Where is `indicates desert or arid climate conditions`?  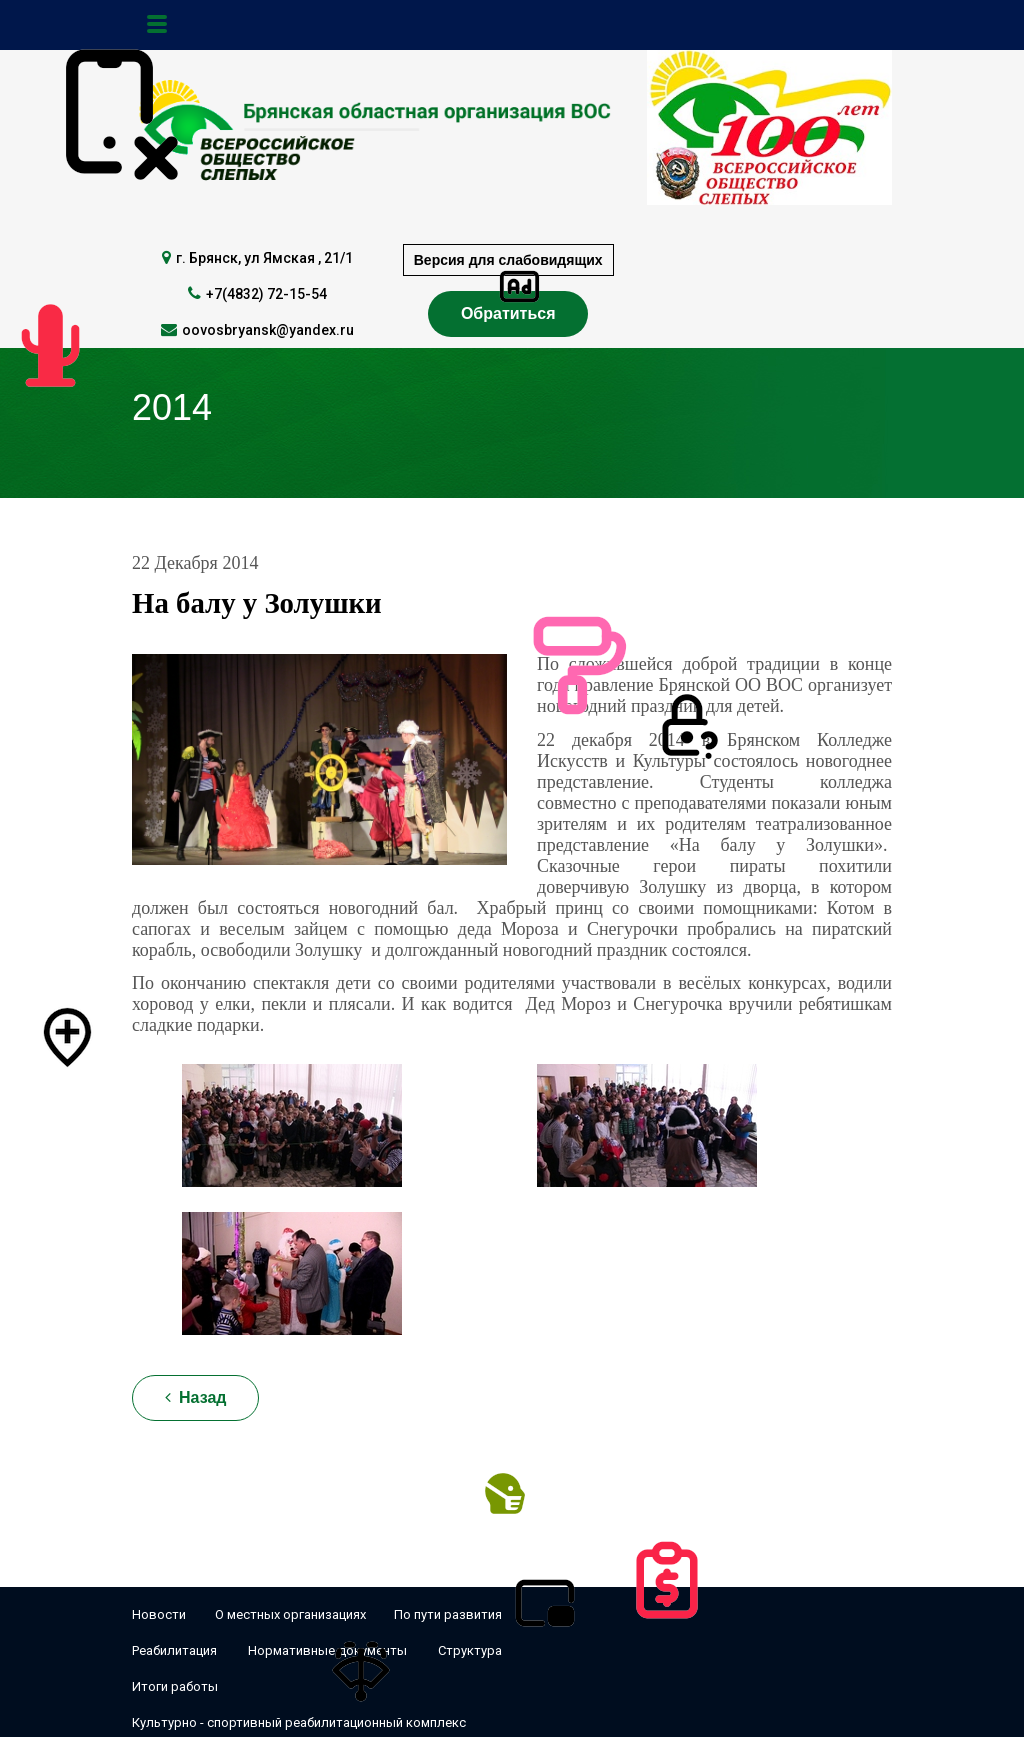
indicates desert or arid climate conditions is located at coordinates (50, 345).